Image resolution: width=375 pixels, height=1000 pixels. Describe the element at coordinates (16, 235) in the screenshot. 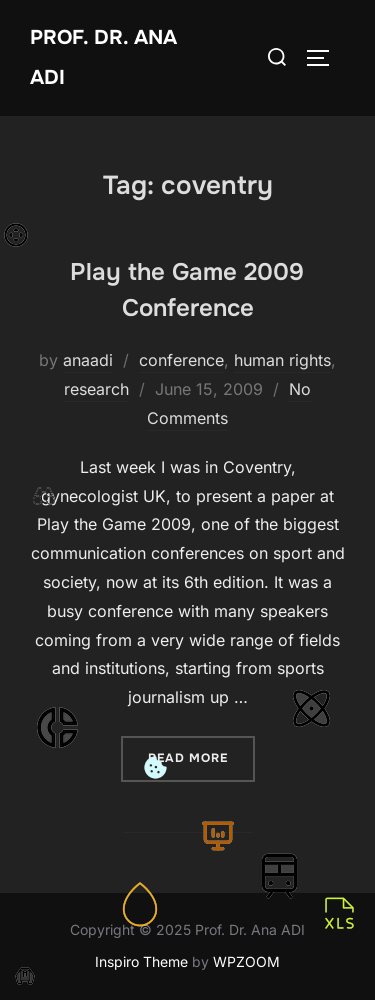

I see `navigate or pan in multiple directions` at that location.